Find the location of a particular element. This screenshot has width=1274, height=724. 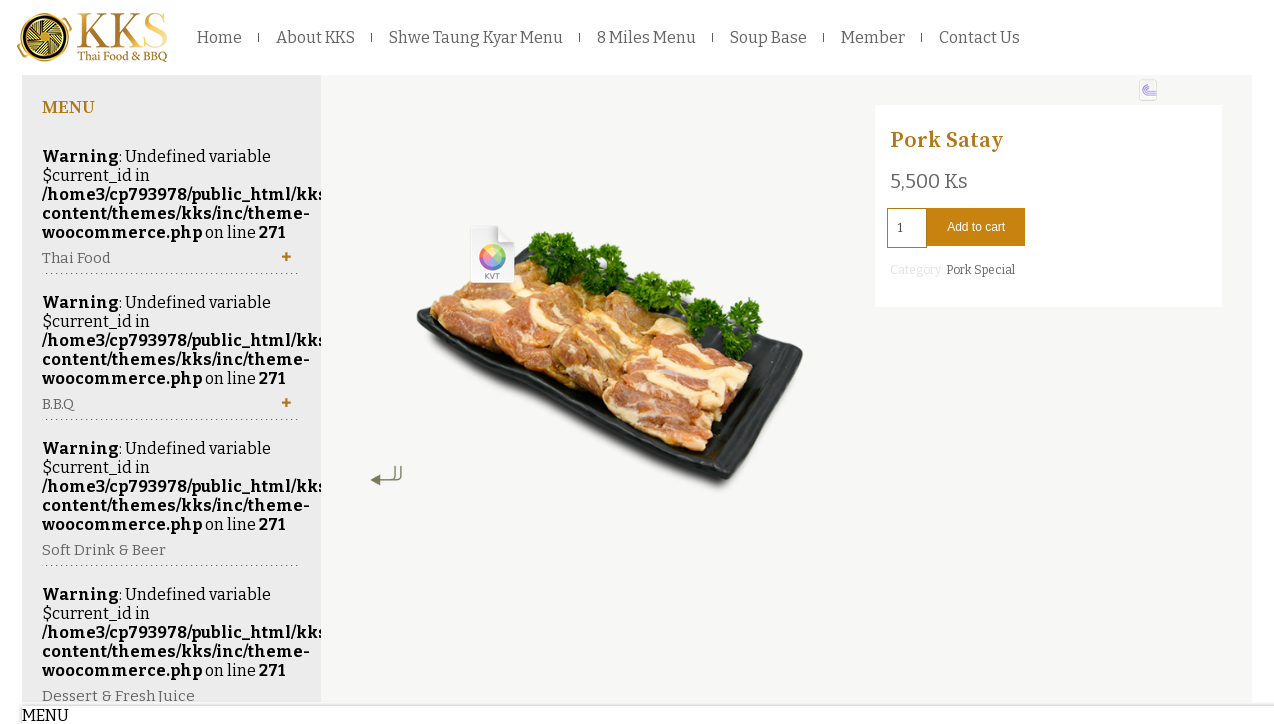

indicates a bittorrent torrent file is located at coordinates (1148, 90).